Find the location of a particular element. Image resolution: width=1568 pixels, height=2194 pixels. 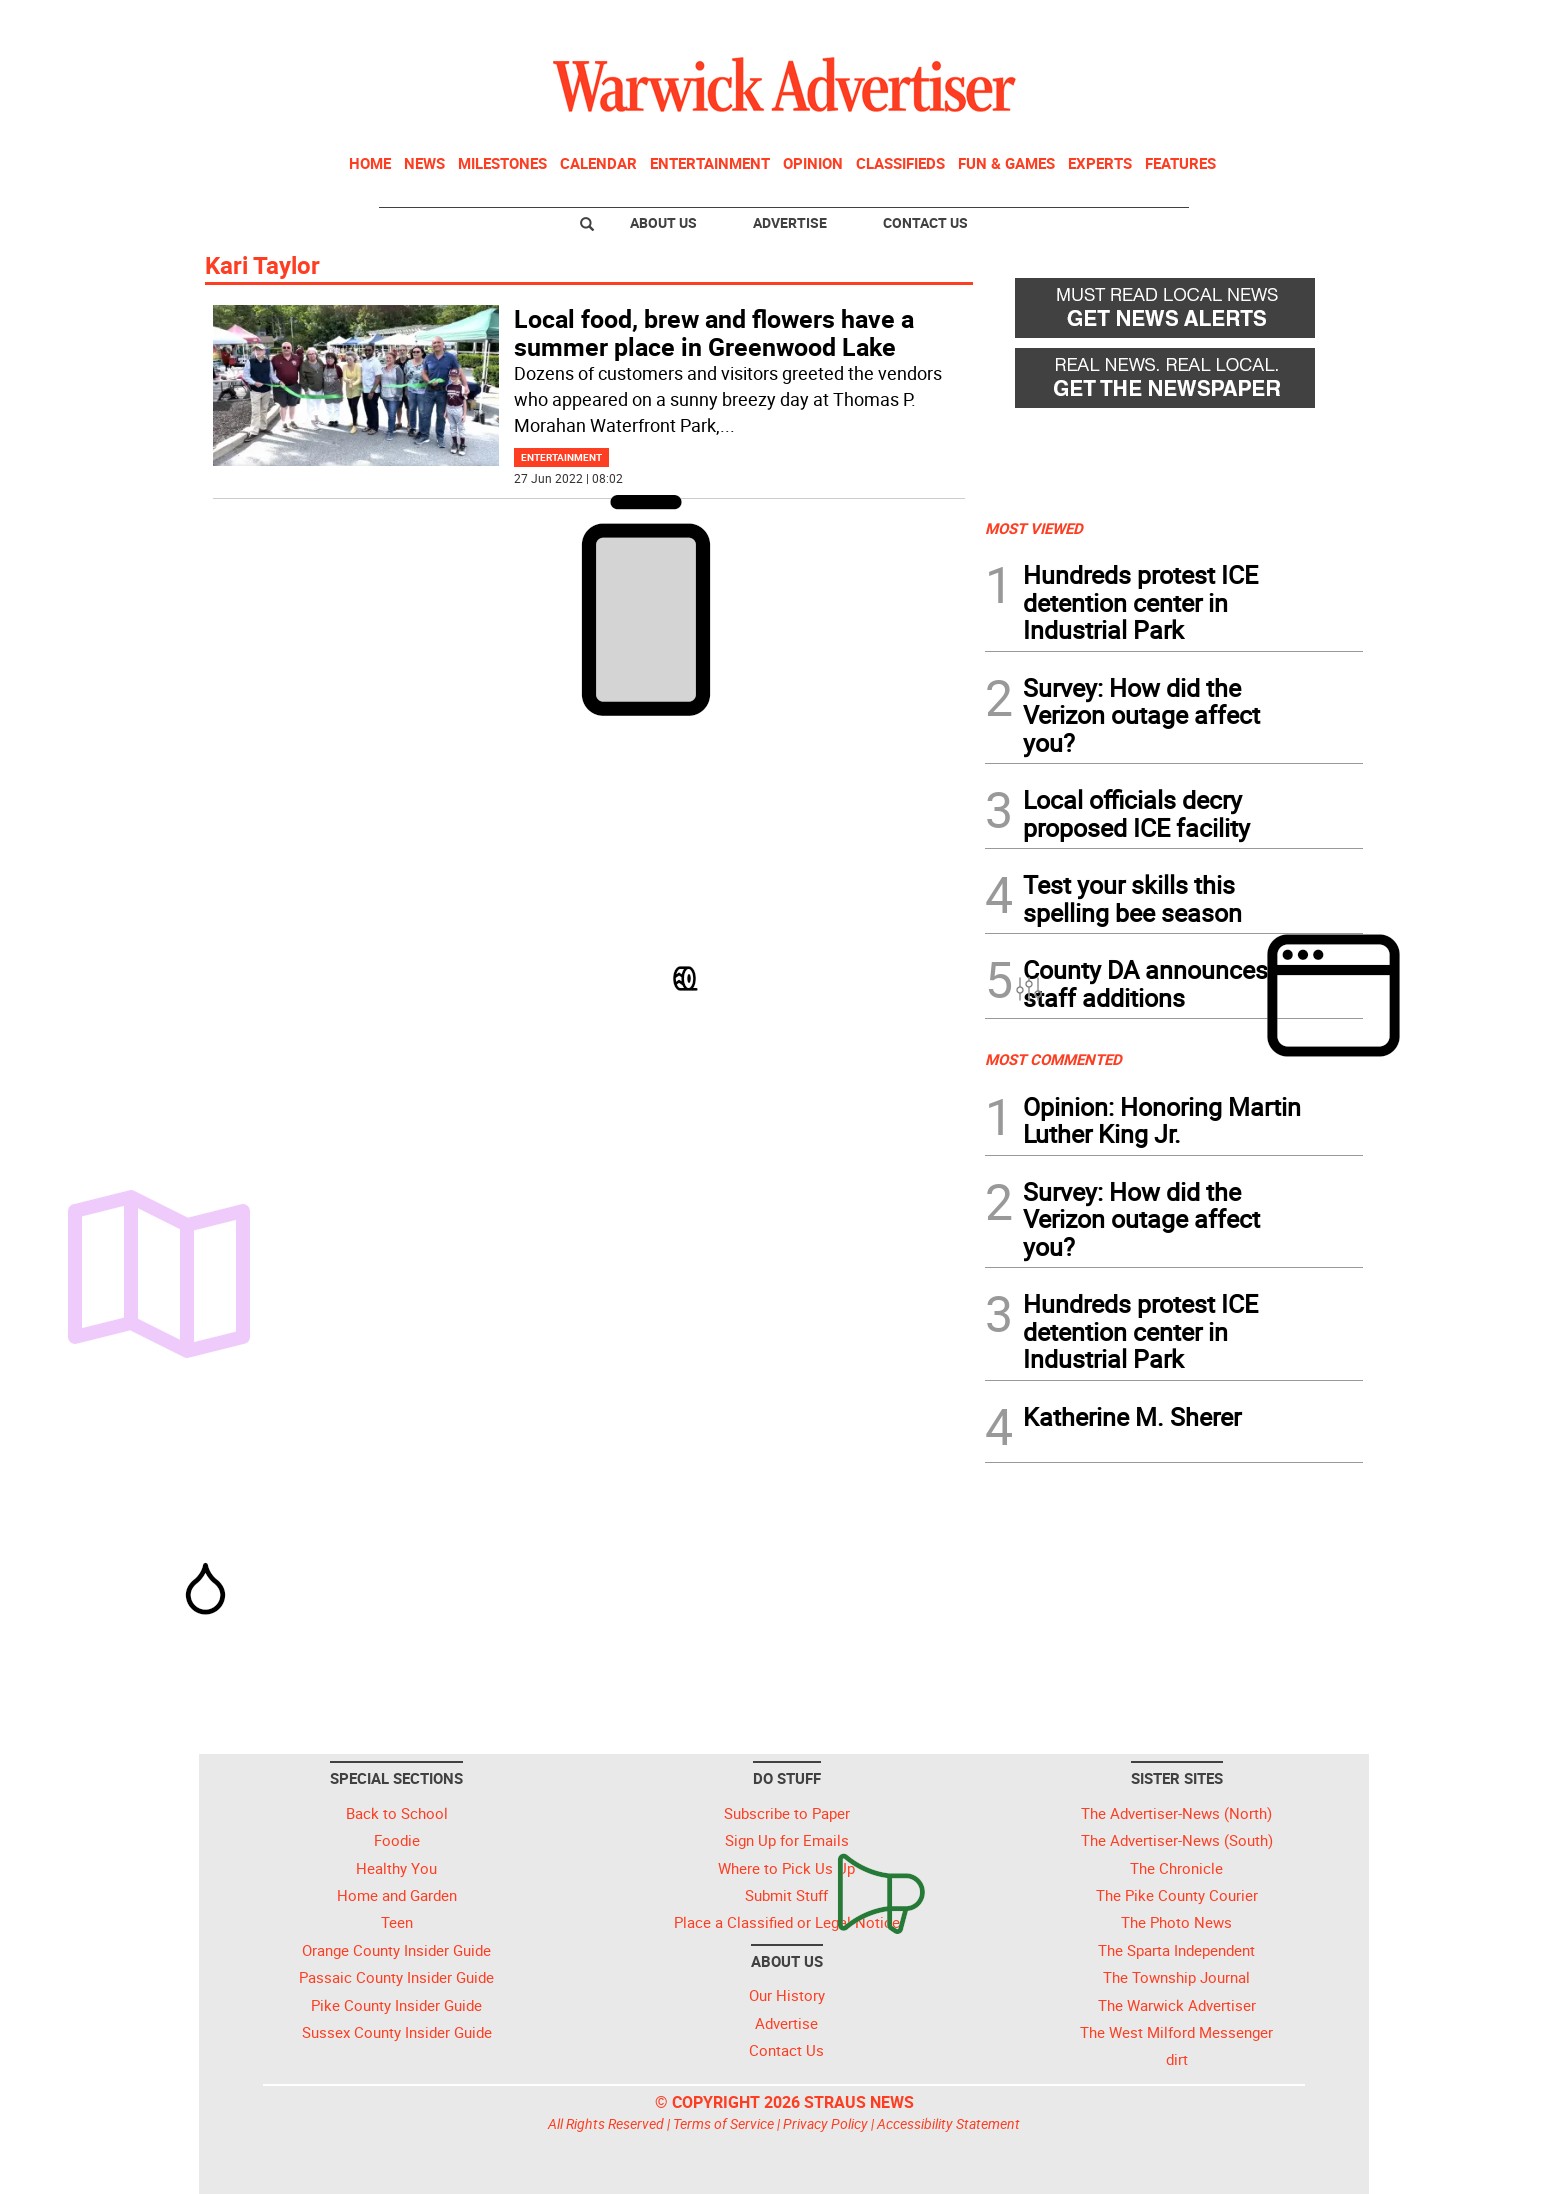

view tire pressure or status is located at coordinates (684, 978).